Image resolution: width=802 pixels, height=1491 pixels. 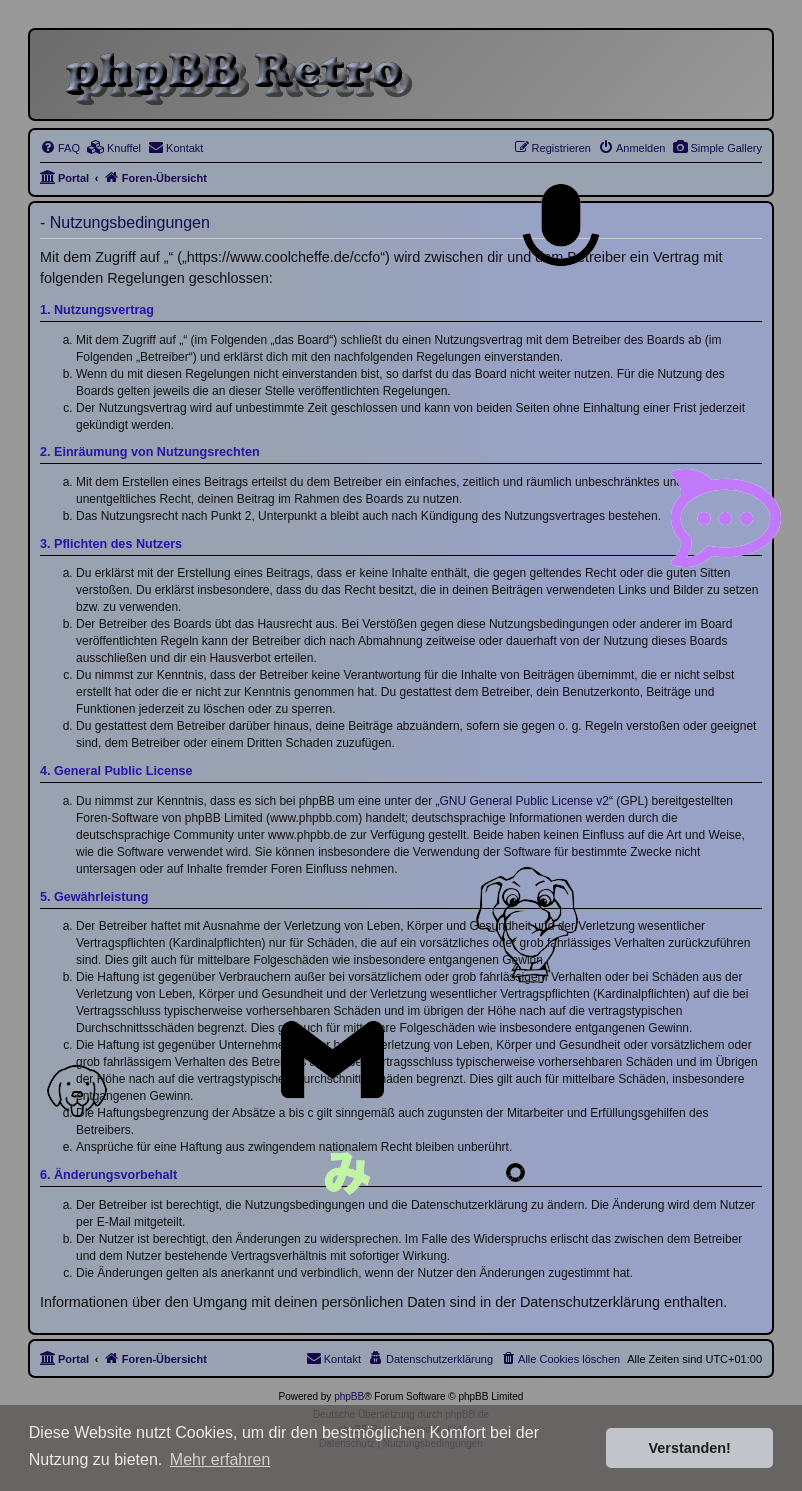 I want to click on tap to start voice recording, so click(x=561, y=227).